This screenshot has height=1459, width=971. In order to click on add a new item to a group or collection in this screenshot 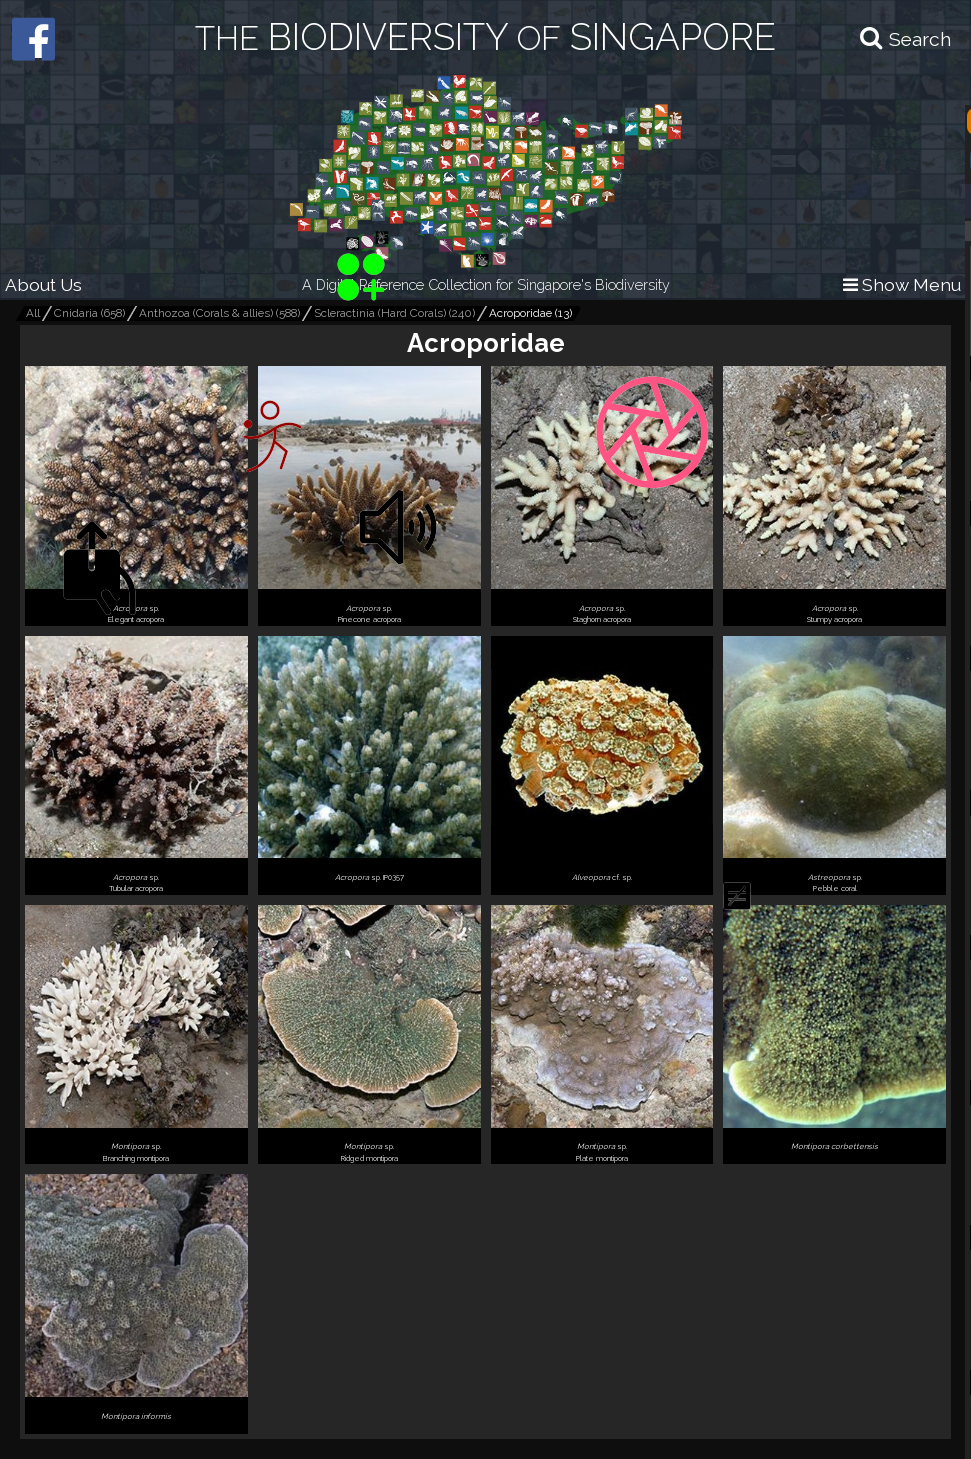, I will do `click(361, 277)`.